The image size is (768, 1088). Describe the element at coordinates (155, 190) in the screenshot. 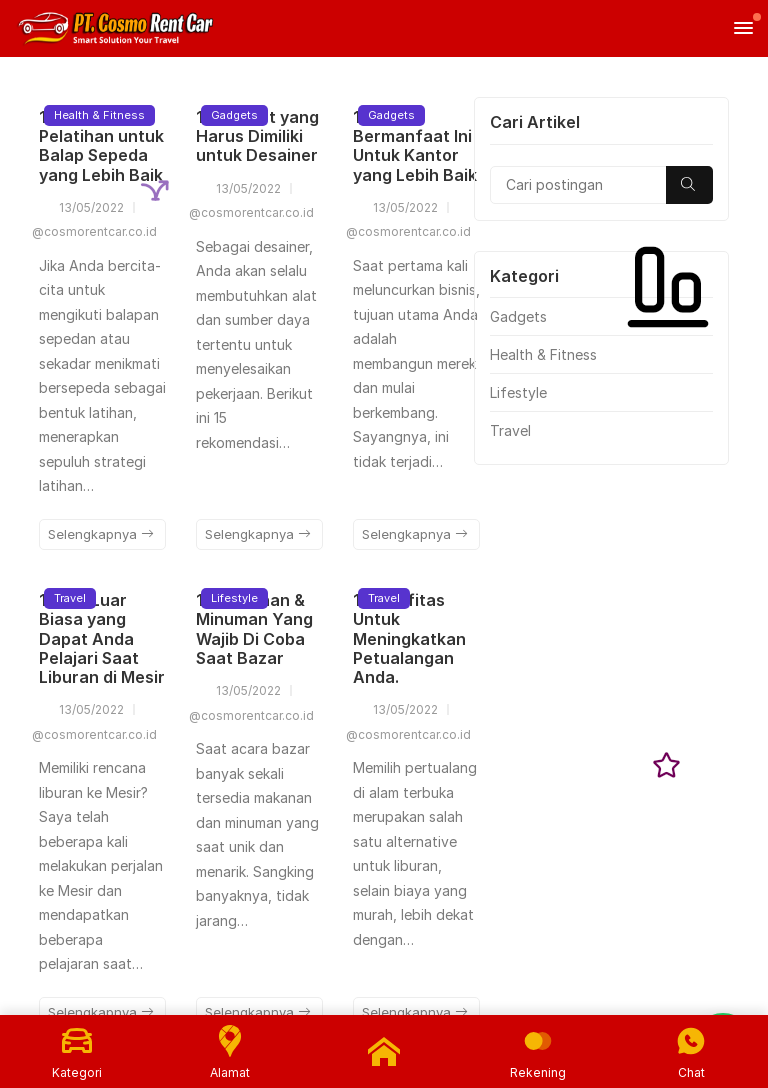

I see `redirect or reroute content` at that location.